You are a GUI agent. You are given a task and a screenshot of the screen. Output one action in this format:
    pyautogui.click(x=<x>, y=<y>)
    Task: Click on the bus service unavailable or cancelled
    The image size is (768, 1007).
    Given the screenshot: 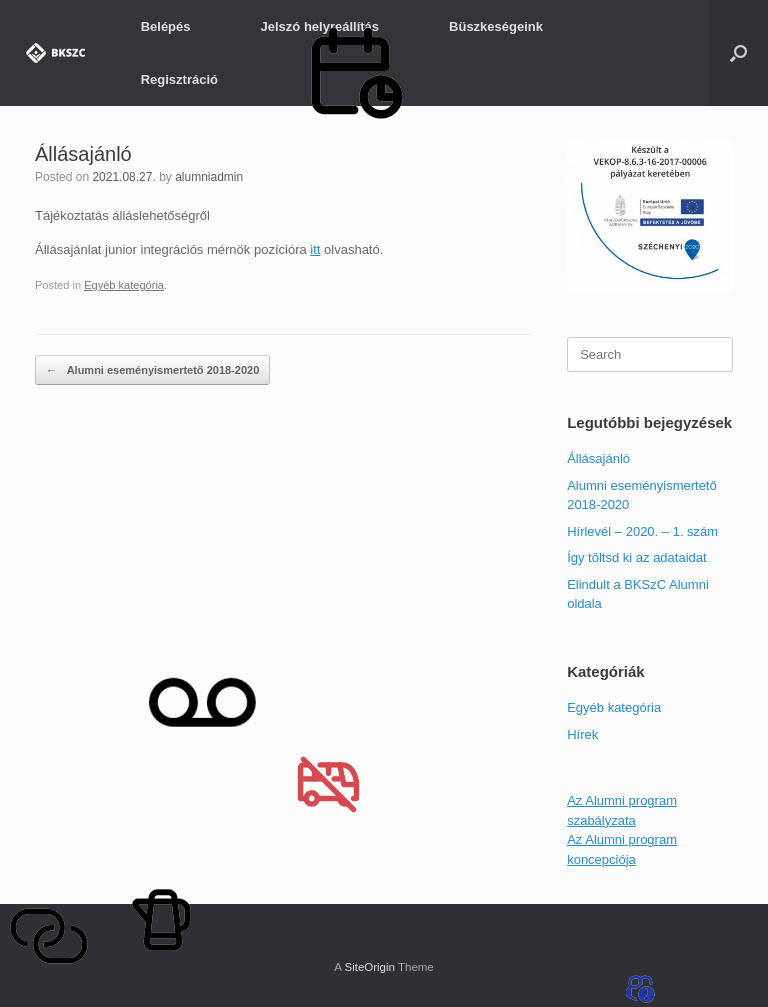 What is the action you would take?
    pyautogui.click(x=328, y=784)
    